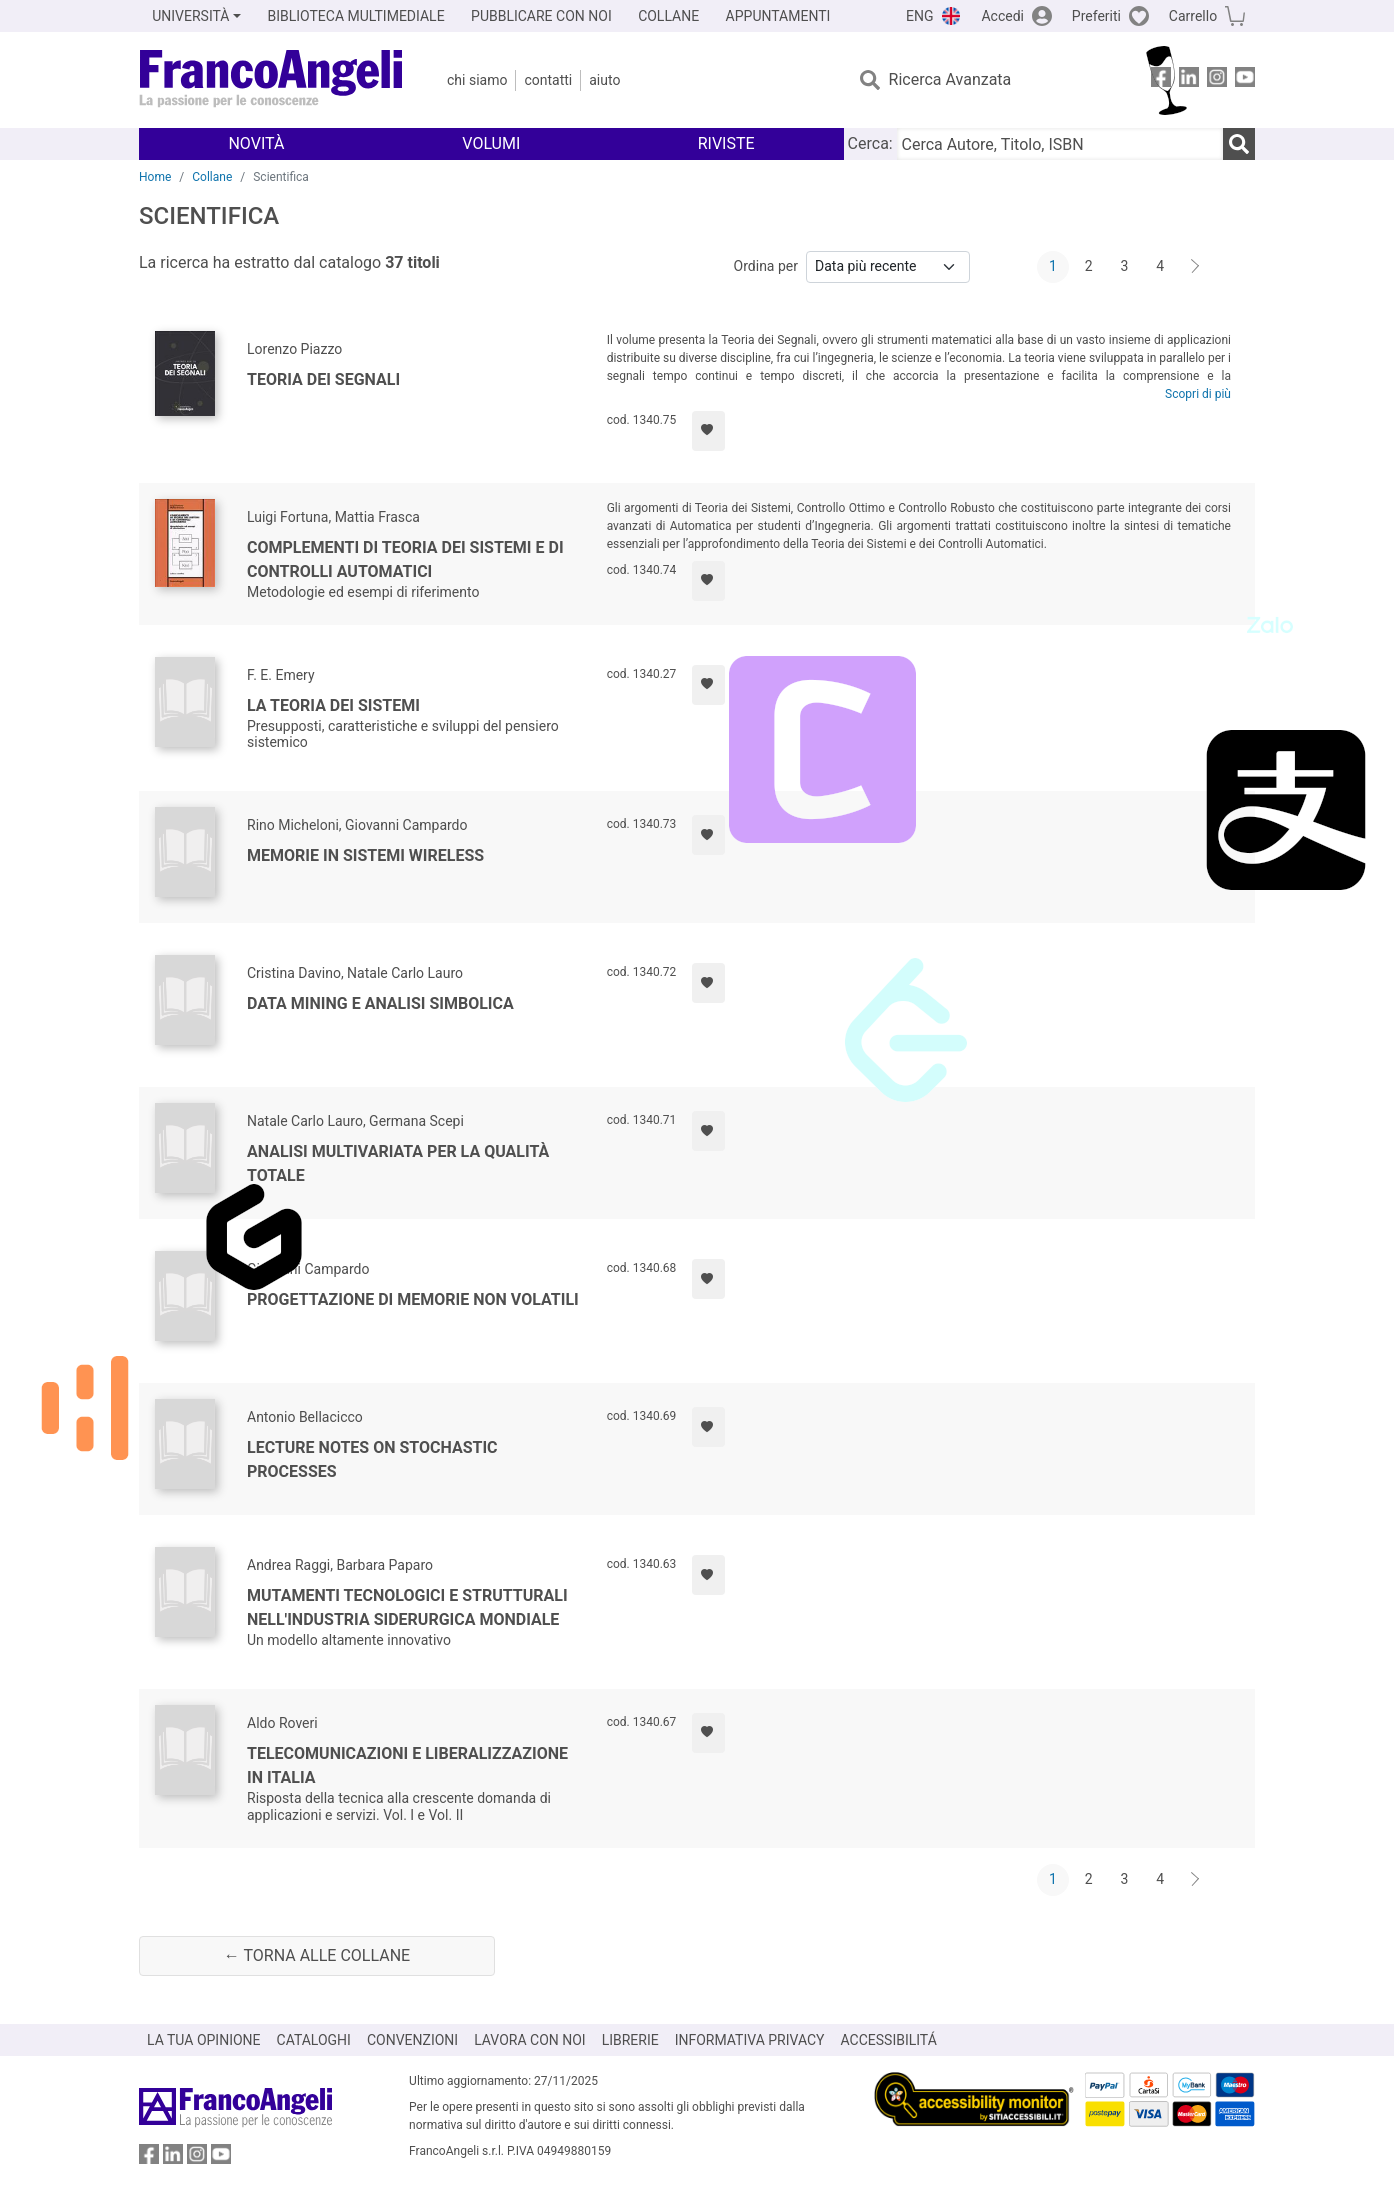  I want to click on open gitpod cloud development environment, so click(254, 1237).